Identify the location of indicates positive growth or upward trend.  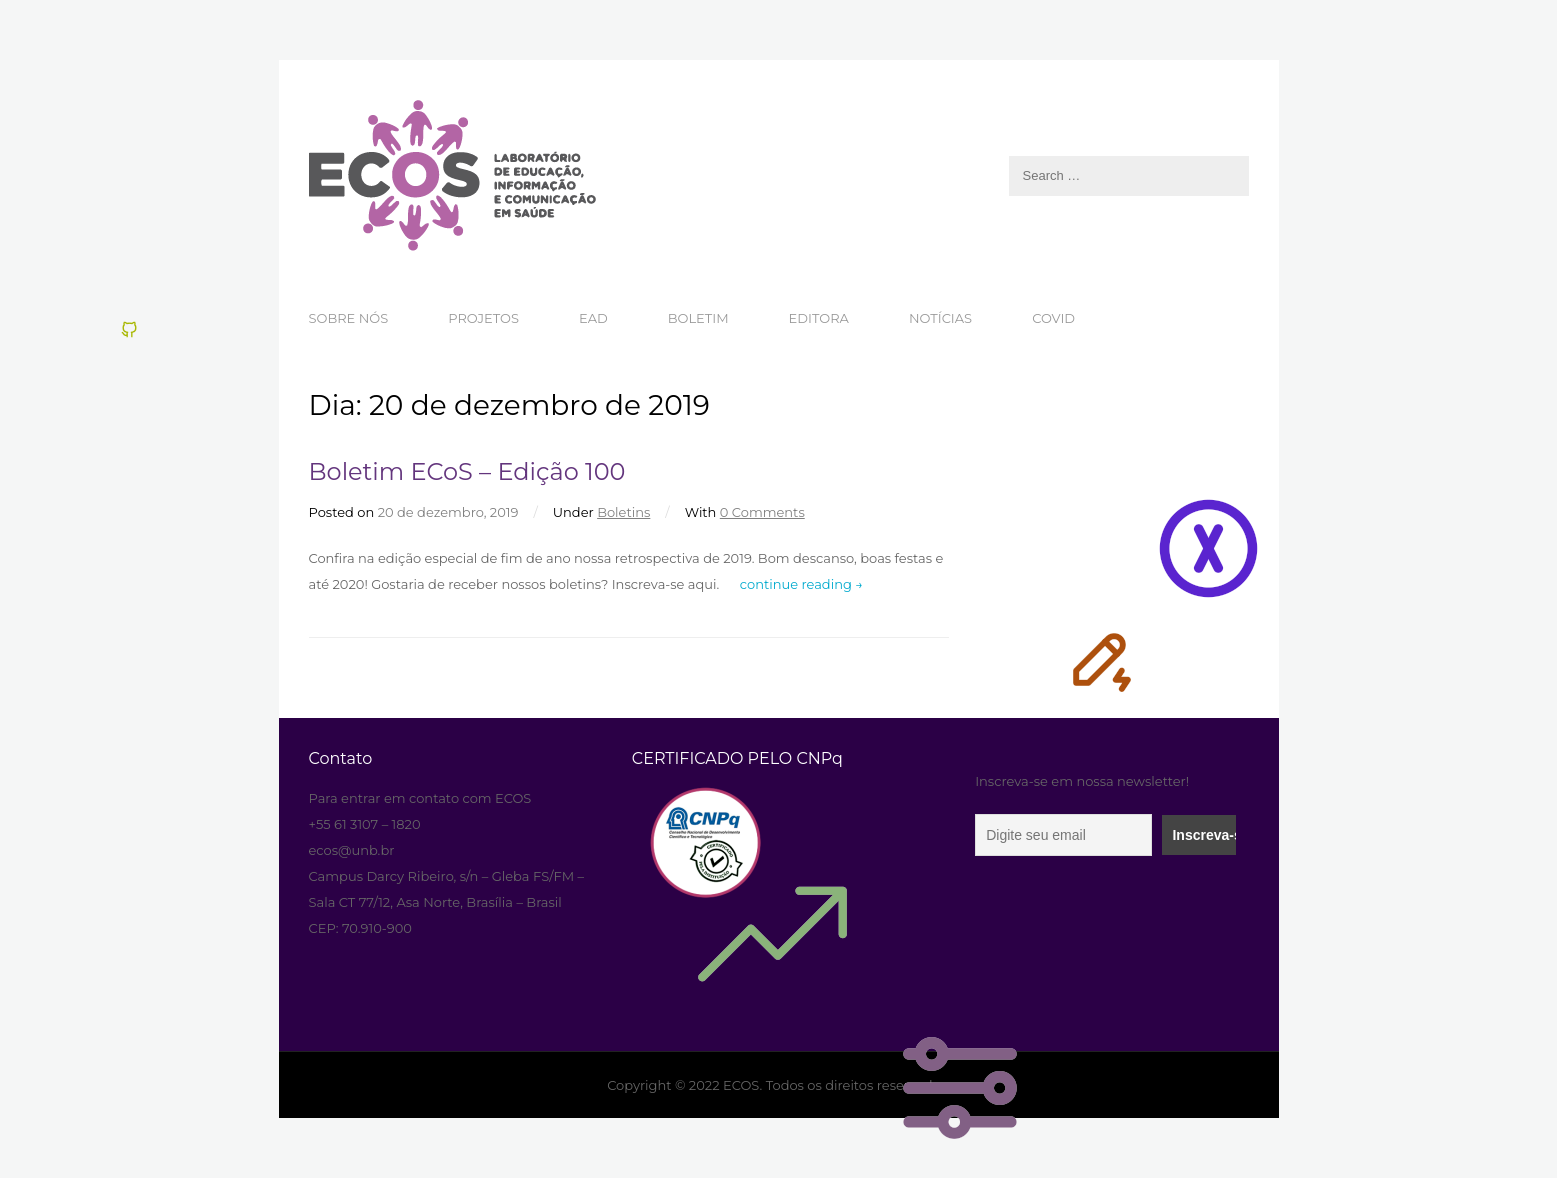
(772, 939).